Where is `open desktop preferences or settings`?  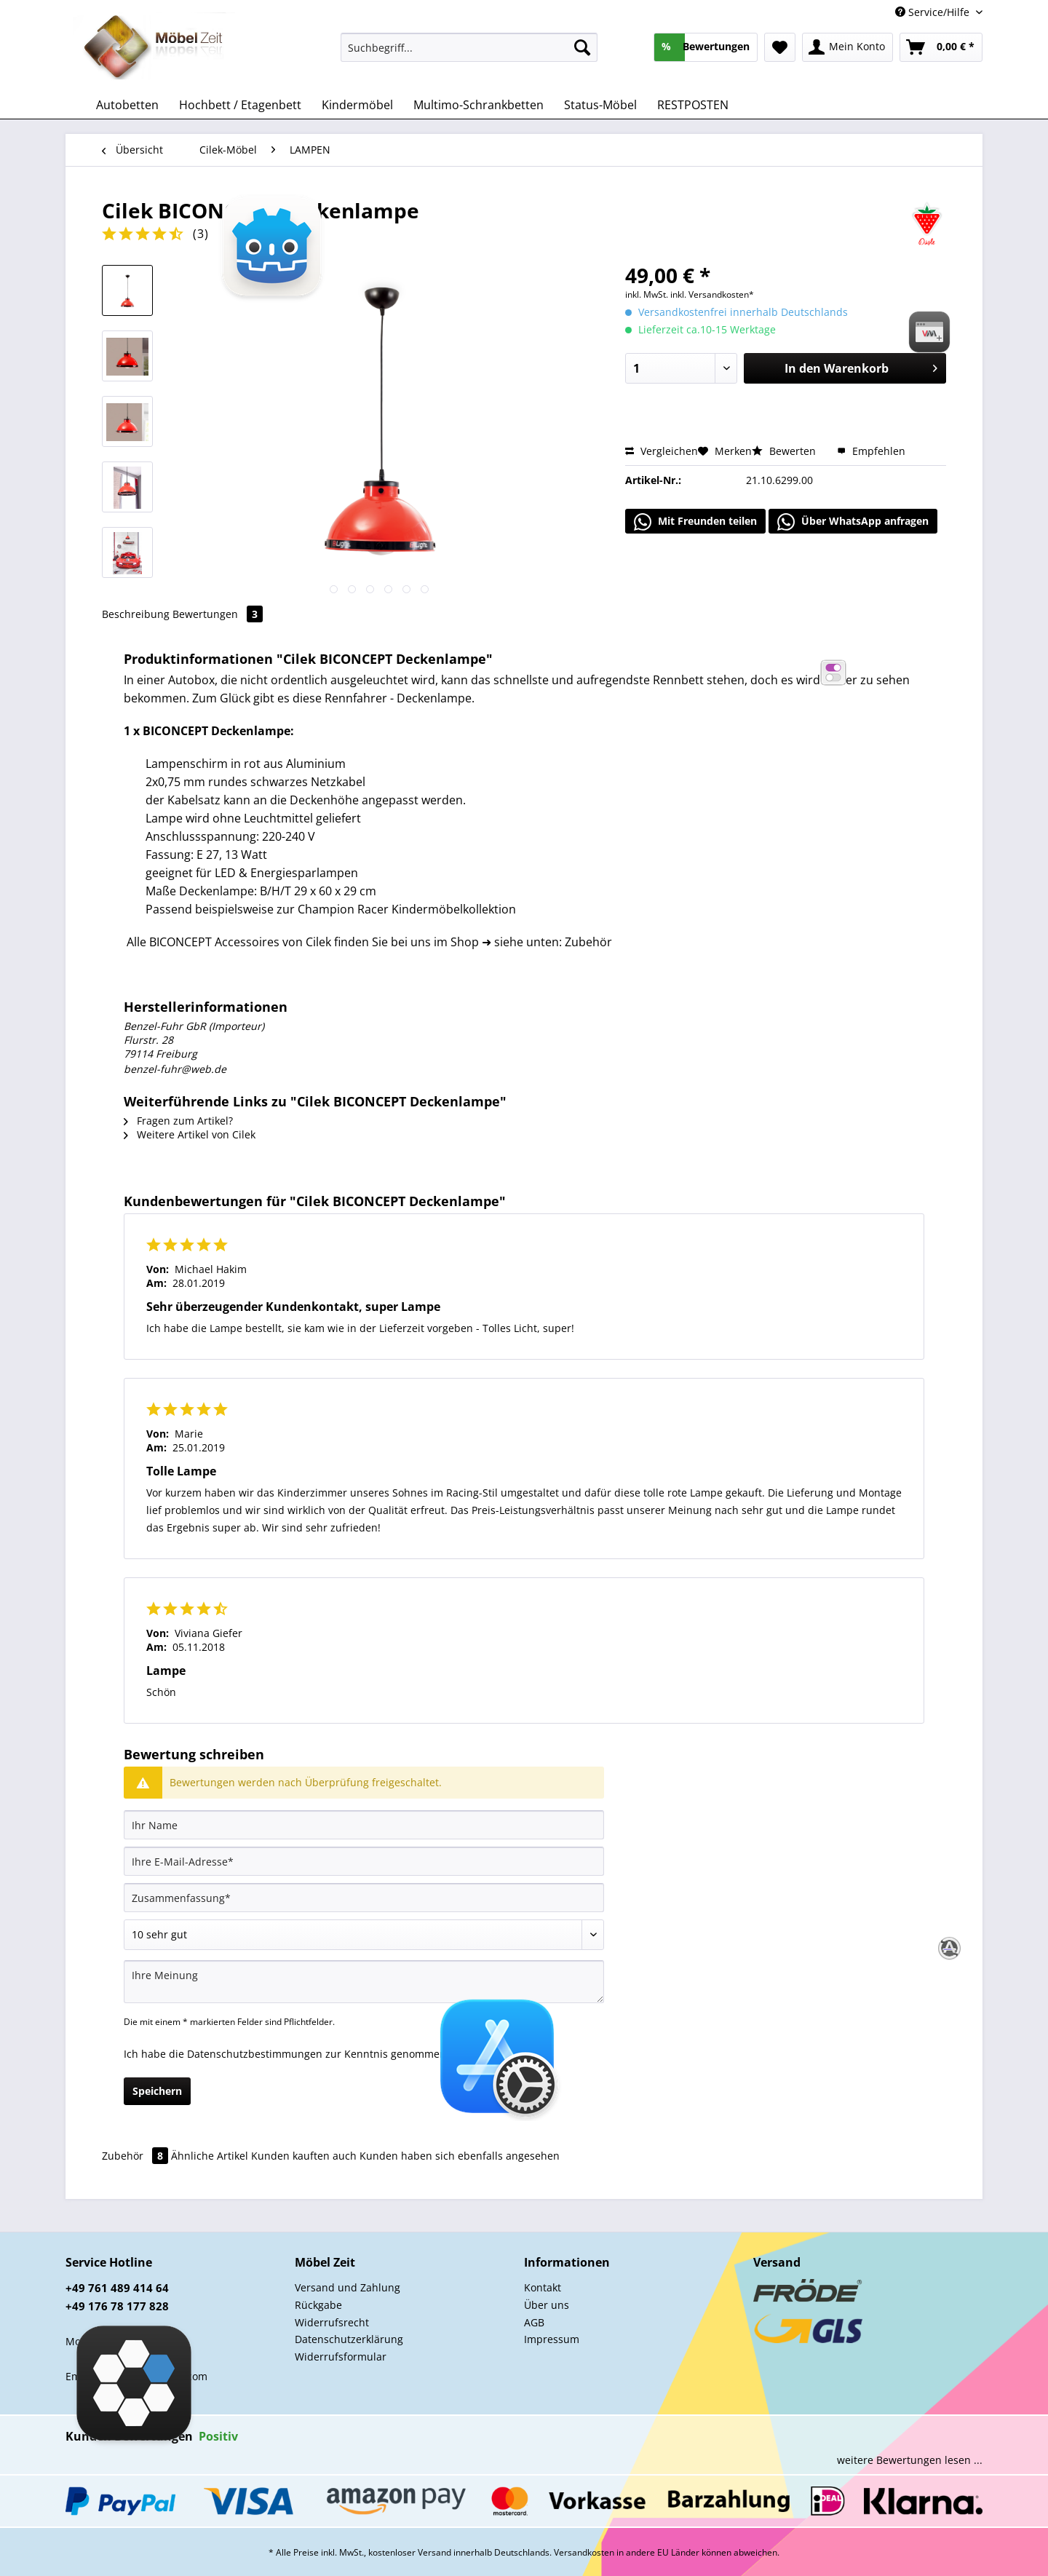 open desktop preferences or settings is located at coordinates (833, 673).